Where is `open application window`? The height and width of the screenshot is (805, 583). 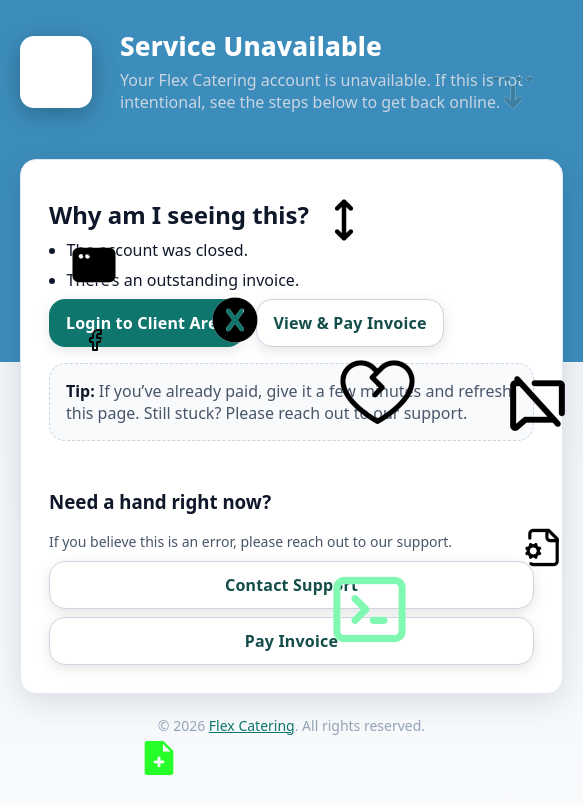 open application window is located at coordinates (94, 265).